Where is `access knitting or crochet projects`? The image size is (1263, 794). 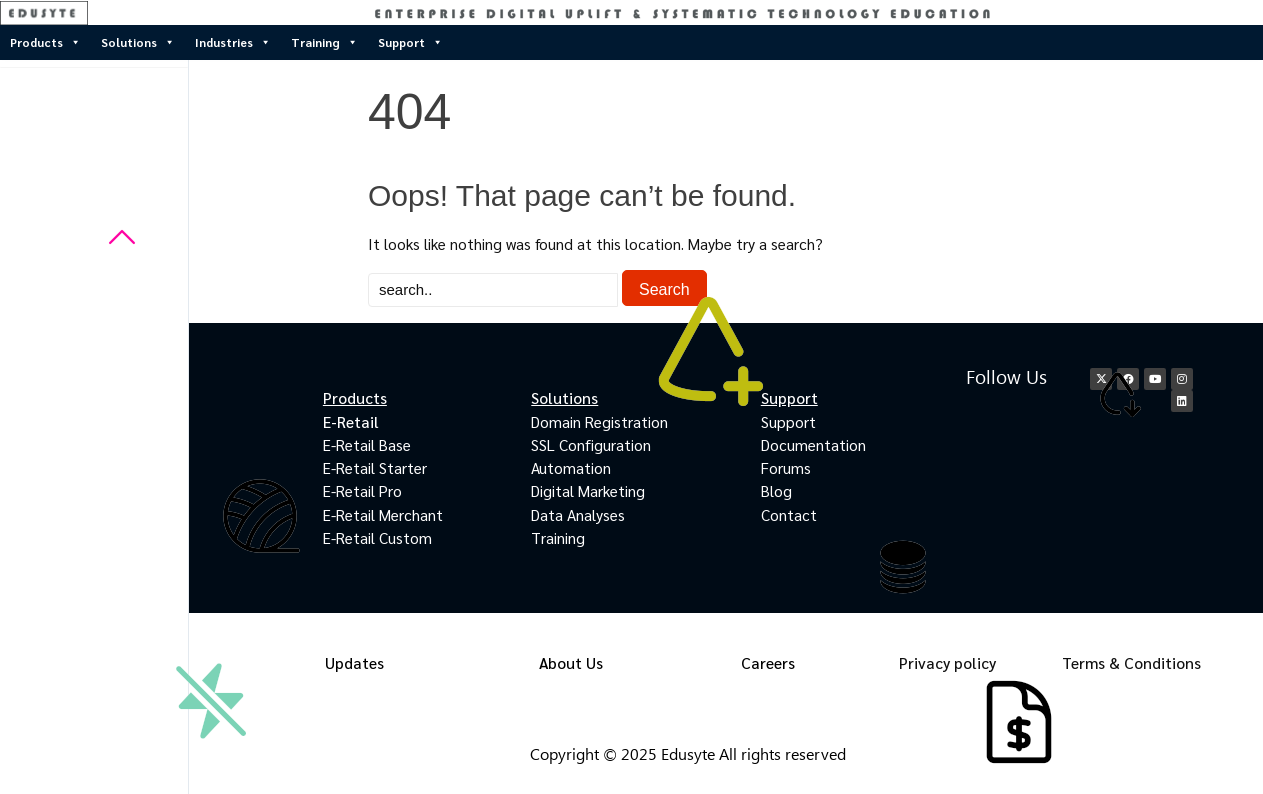
access knitting or crochet projects is located at coordinates (260, 516).